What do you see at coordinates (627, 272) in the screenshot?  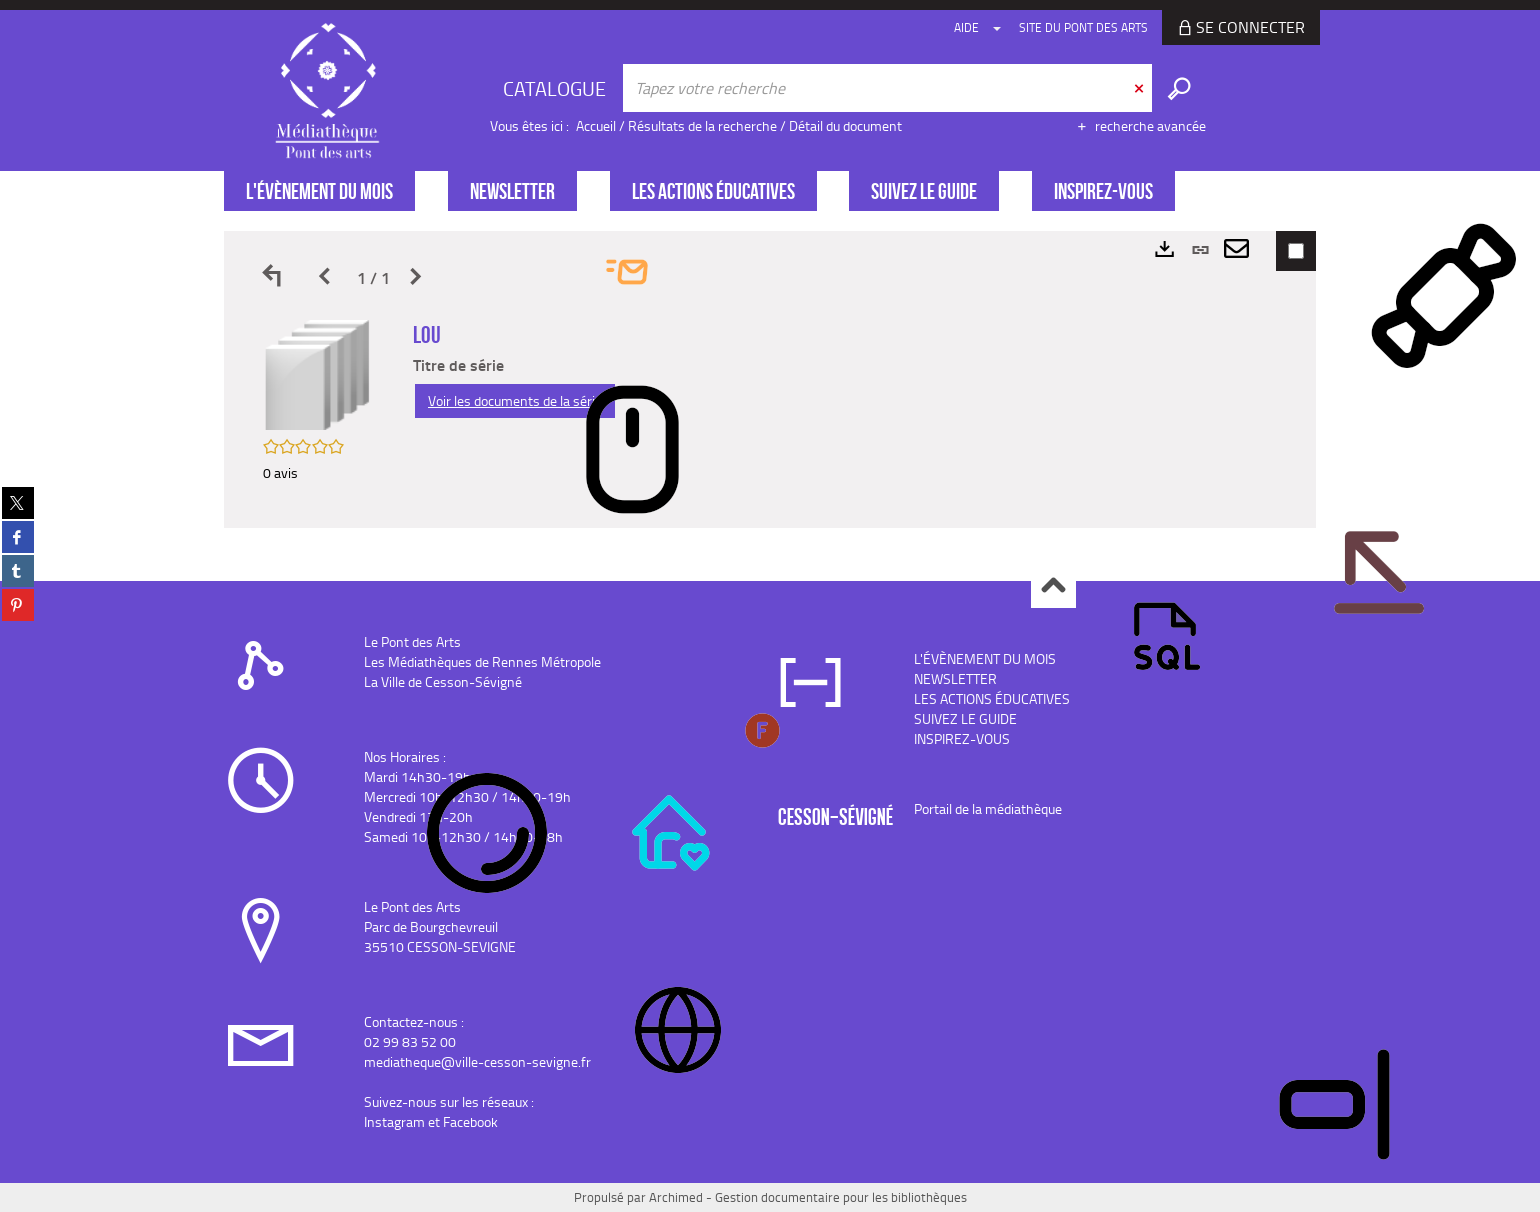 I see `send message quickly` at bounding box center [627, 272].